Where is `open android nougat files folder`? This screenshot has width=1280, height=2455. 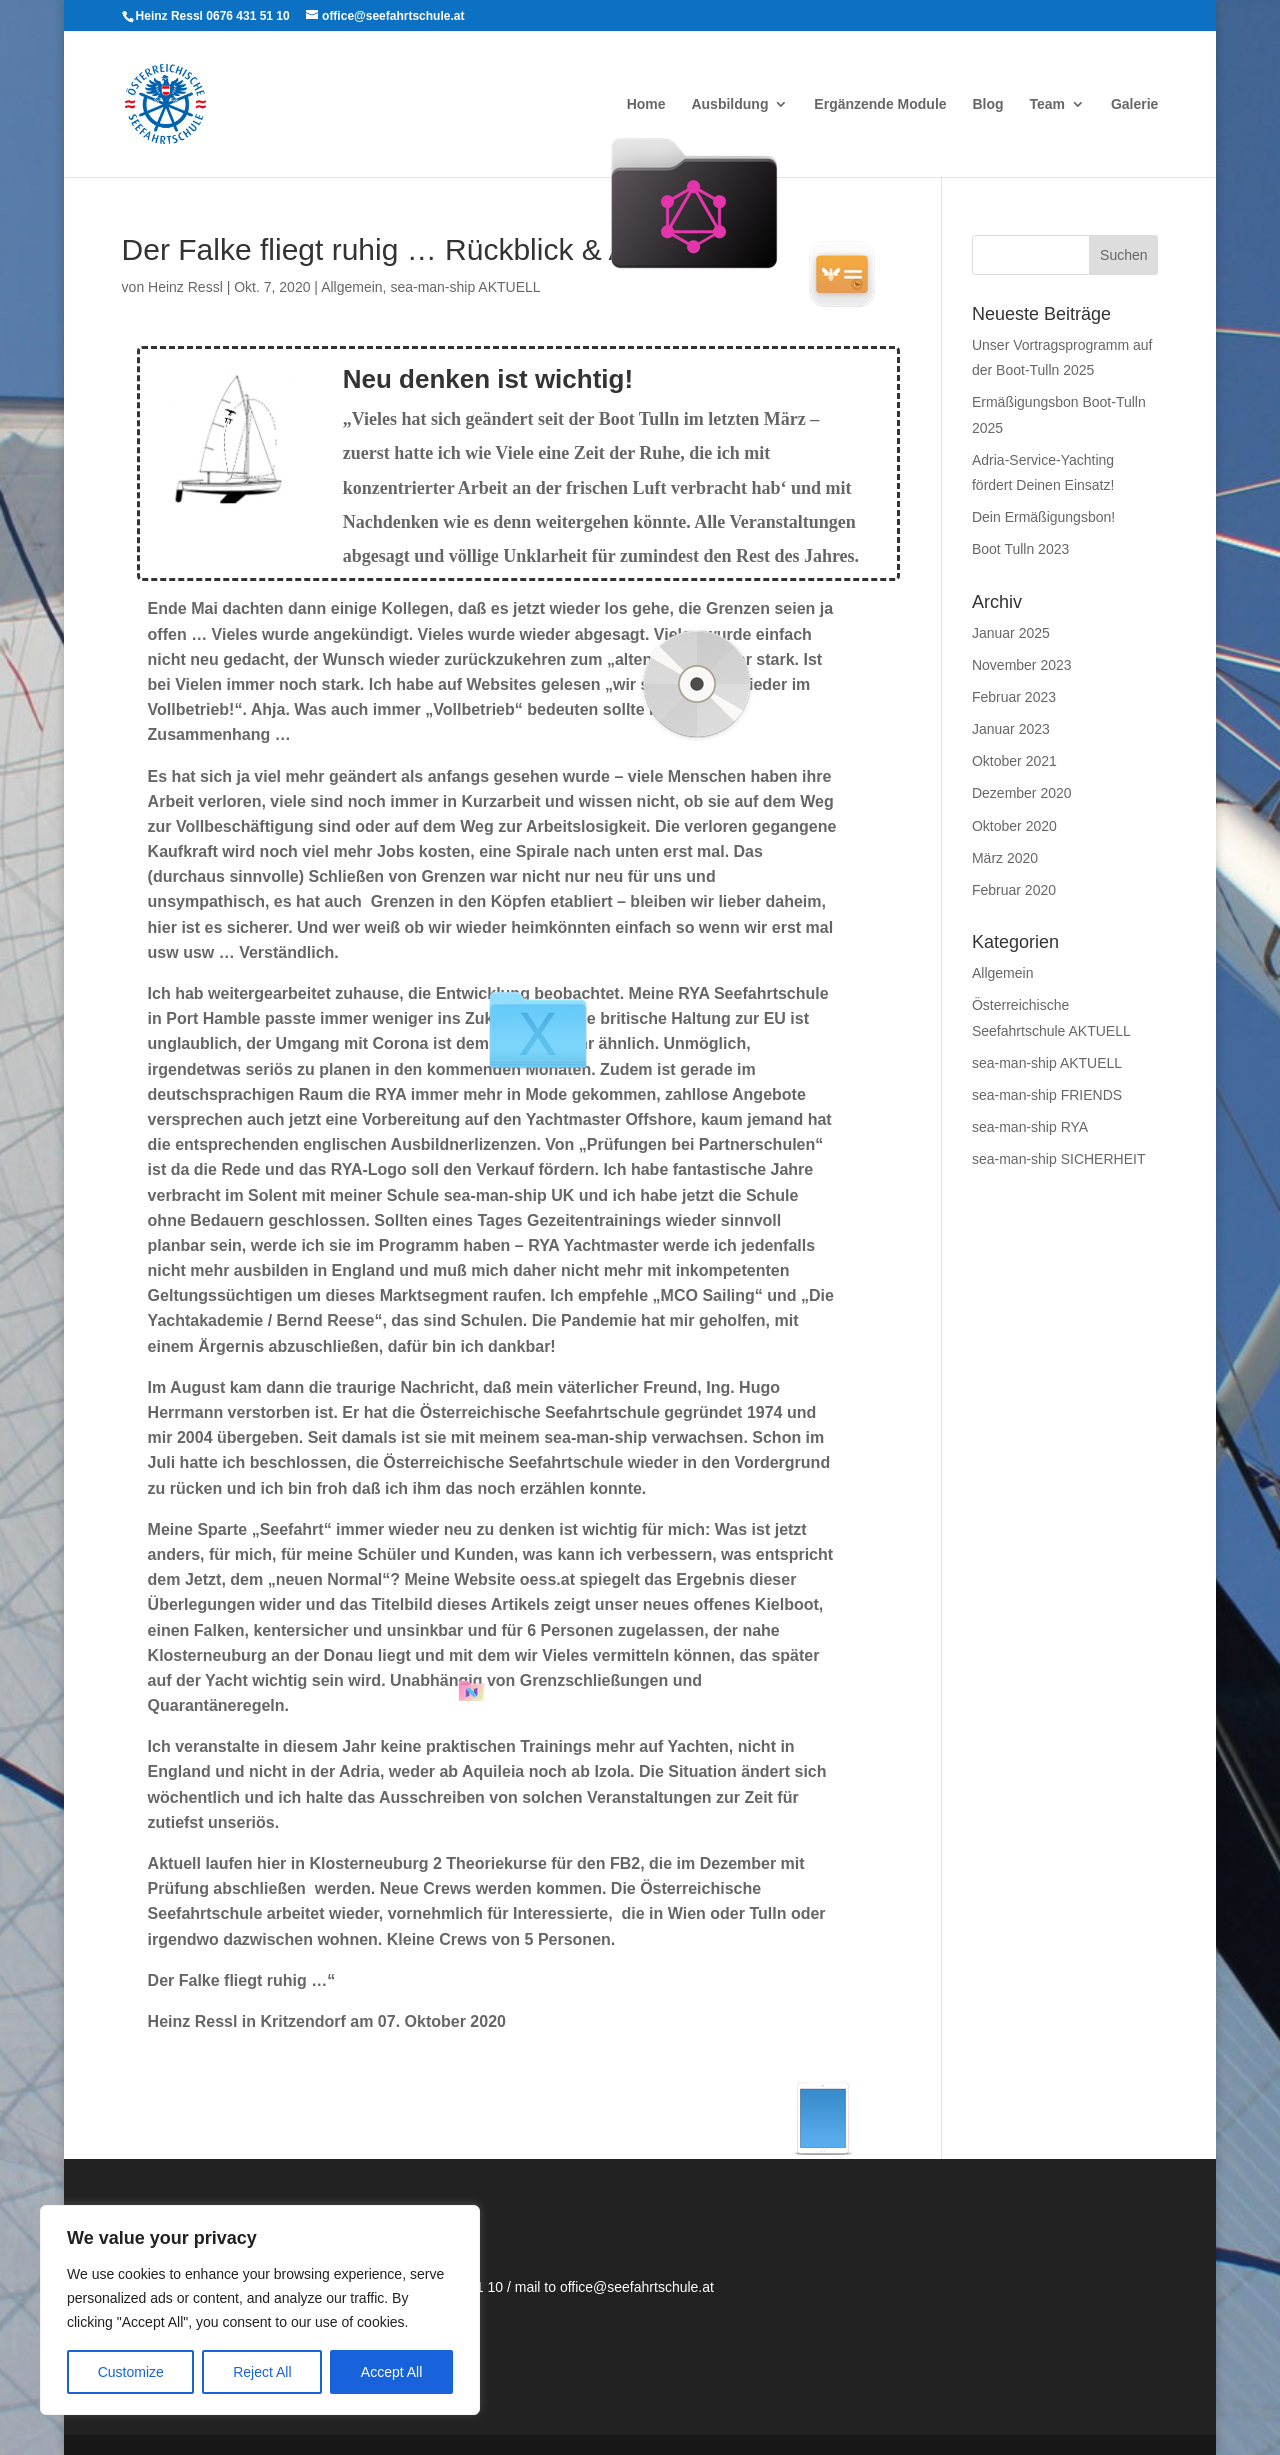
open android nougat files folder is located at coordinates (471, 1691).